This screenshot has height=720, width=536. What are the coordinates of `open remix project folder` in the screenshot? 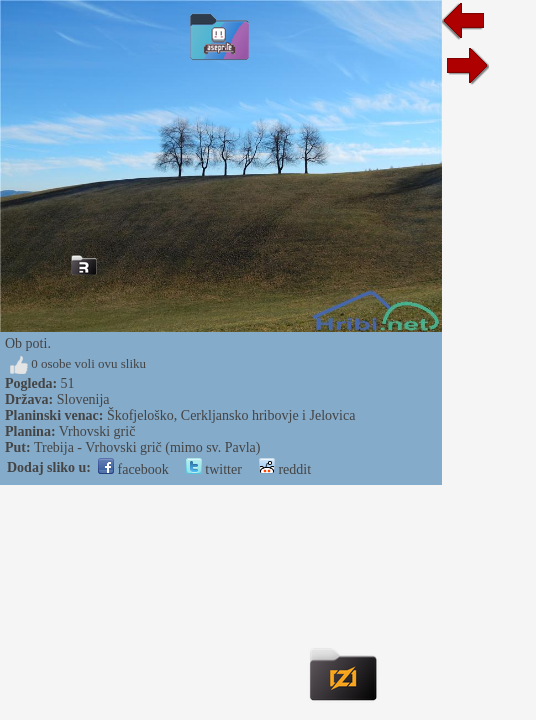 It's located at (84, 266).